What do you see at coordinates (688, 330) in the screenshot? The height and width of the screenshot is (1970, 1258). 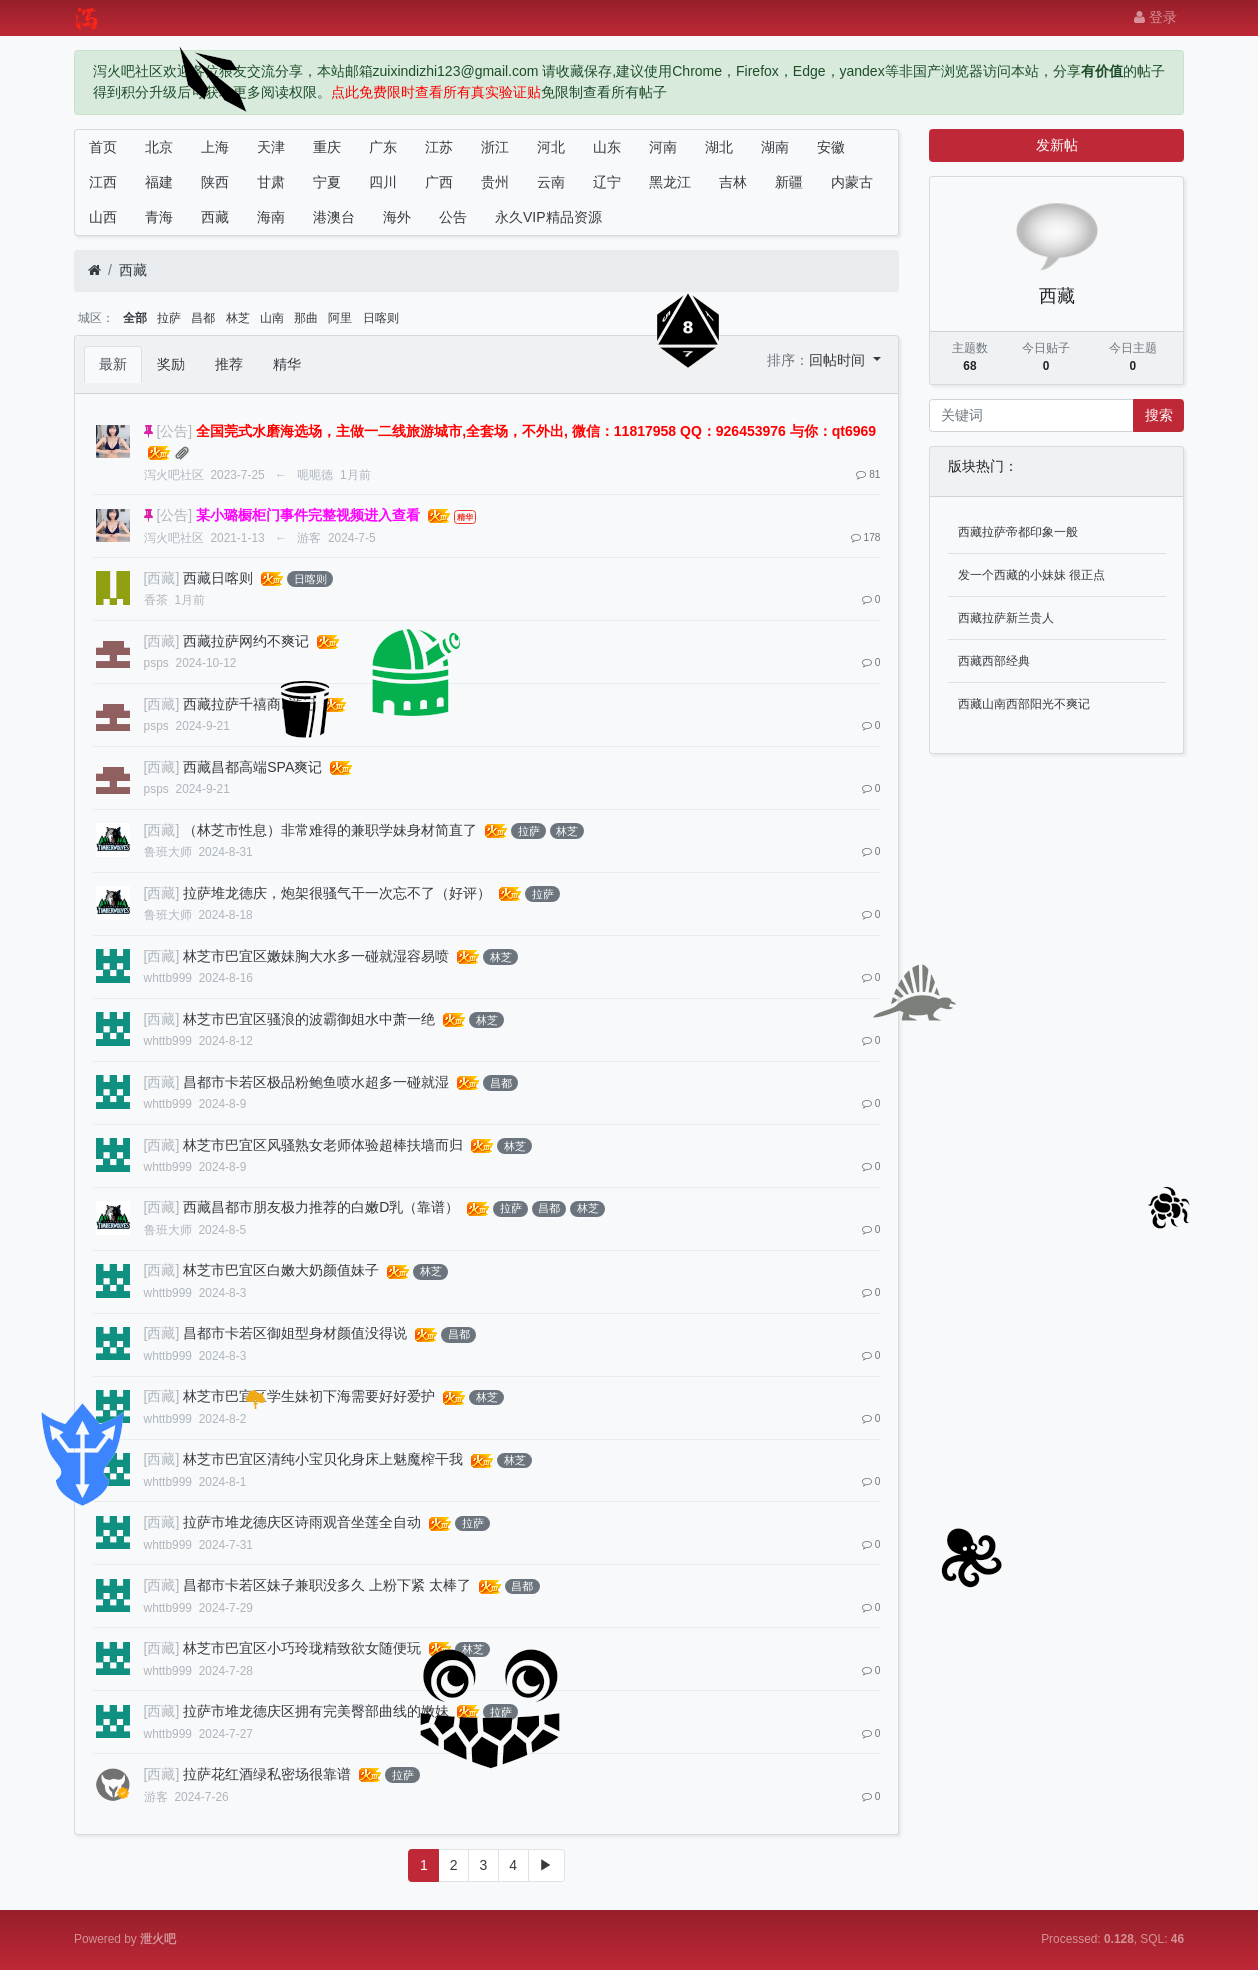 I see `roll a d8 die in-game` at bounding box center [688, 330].